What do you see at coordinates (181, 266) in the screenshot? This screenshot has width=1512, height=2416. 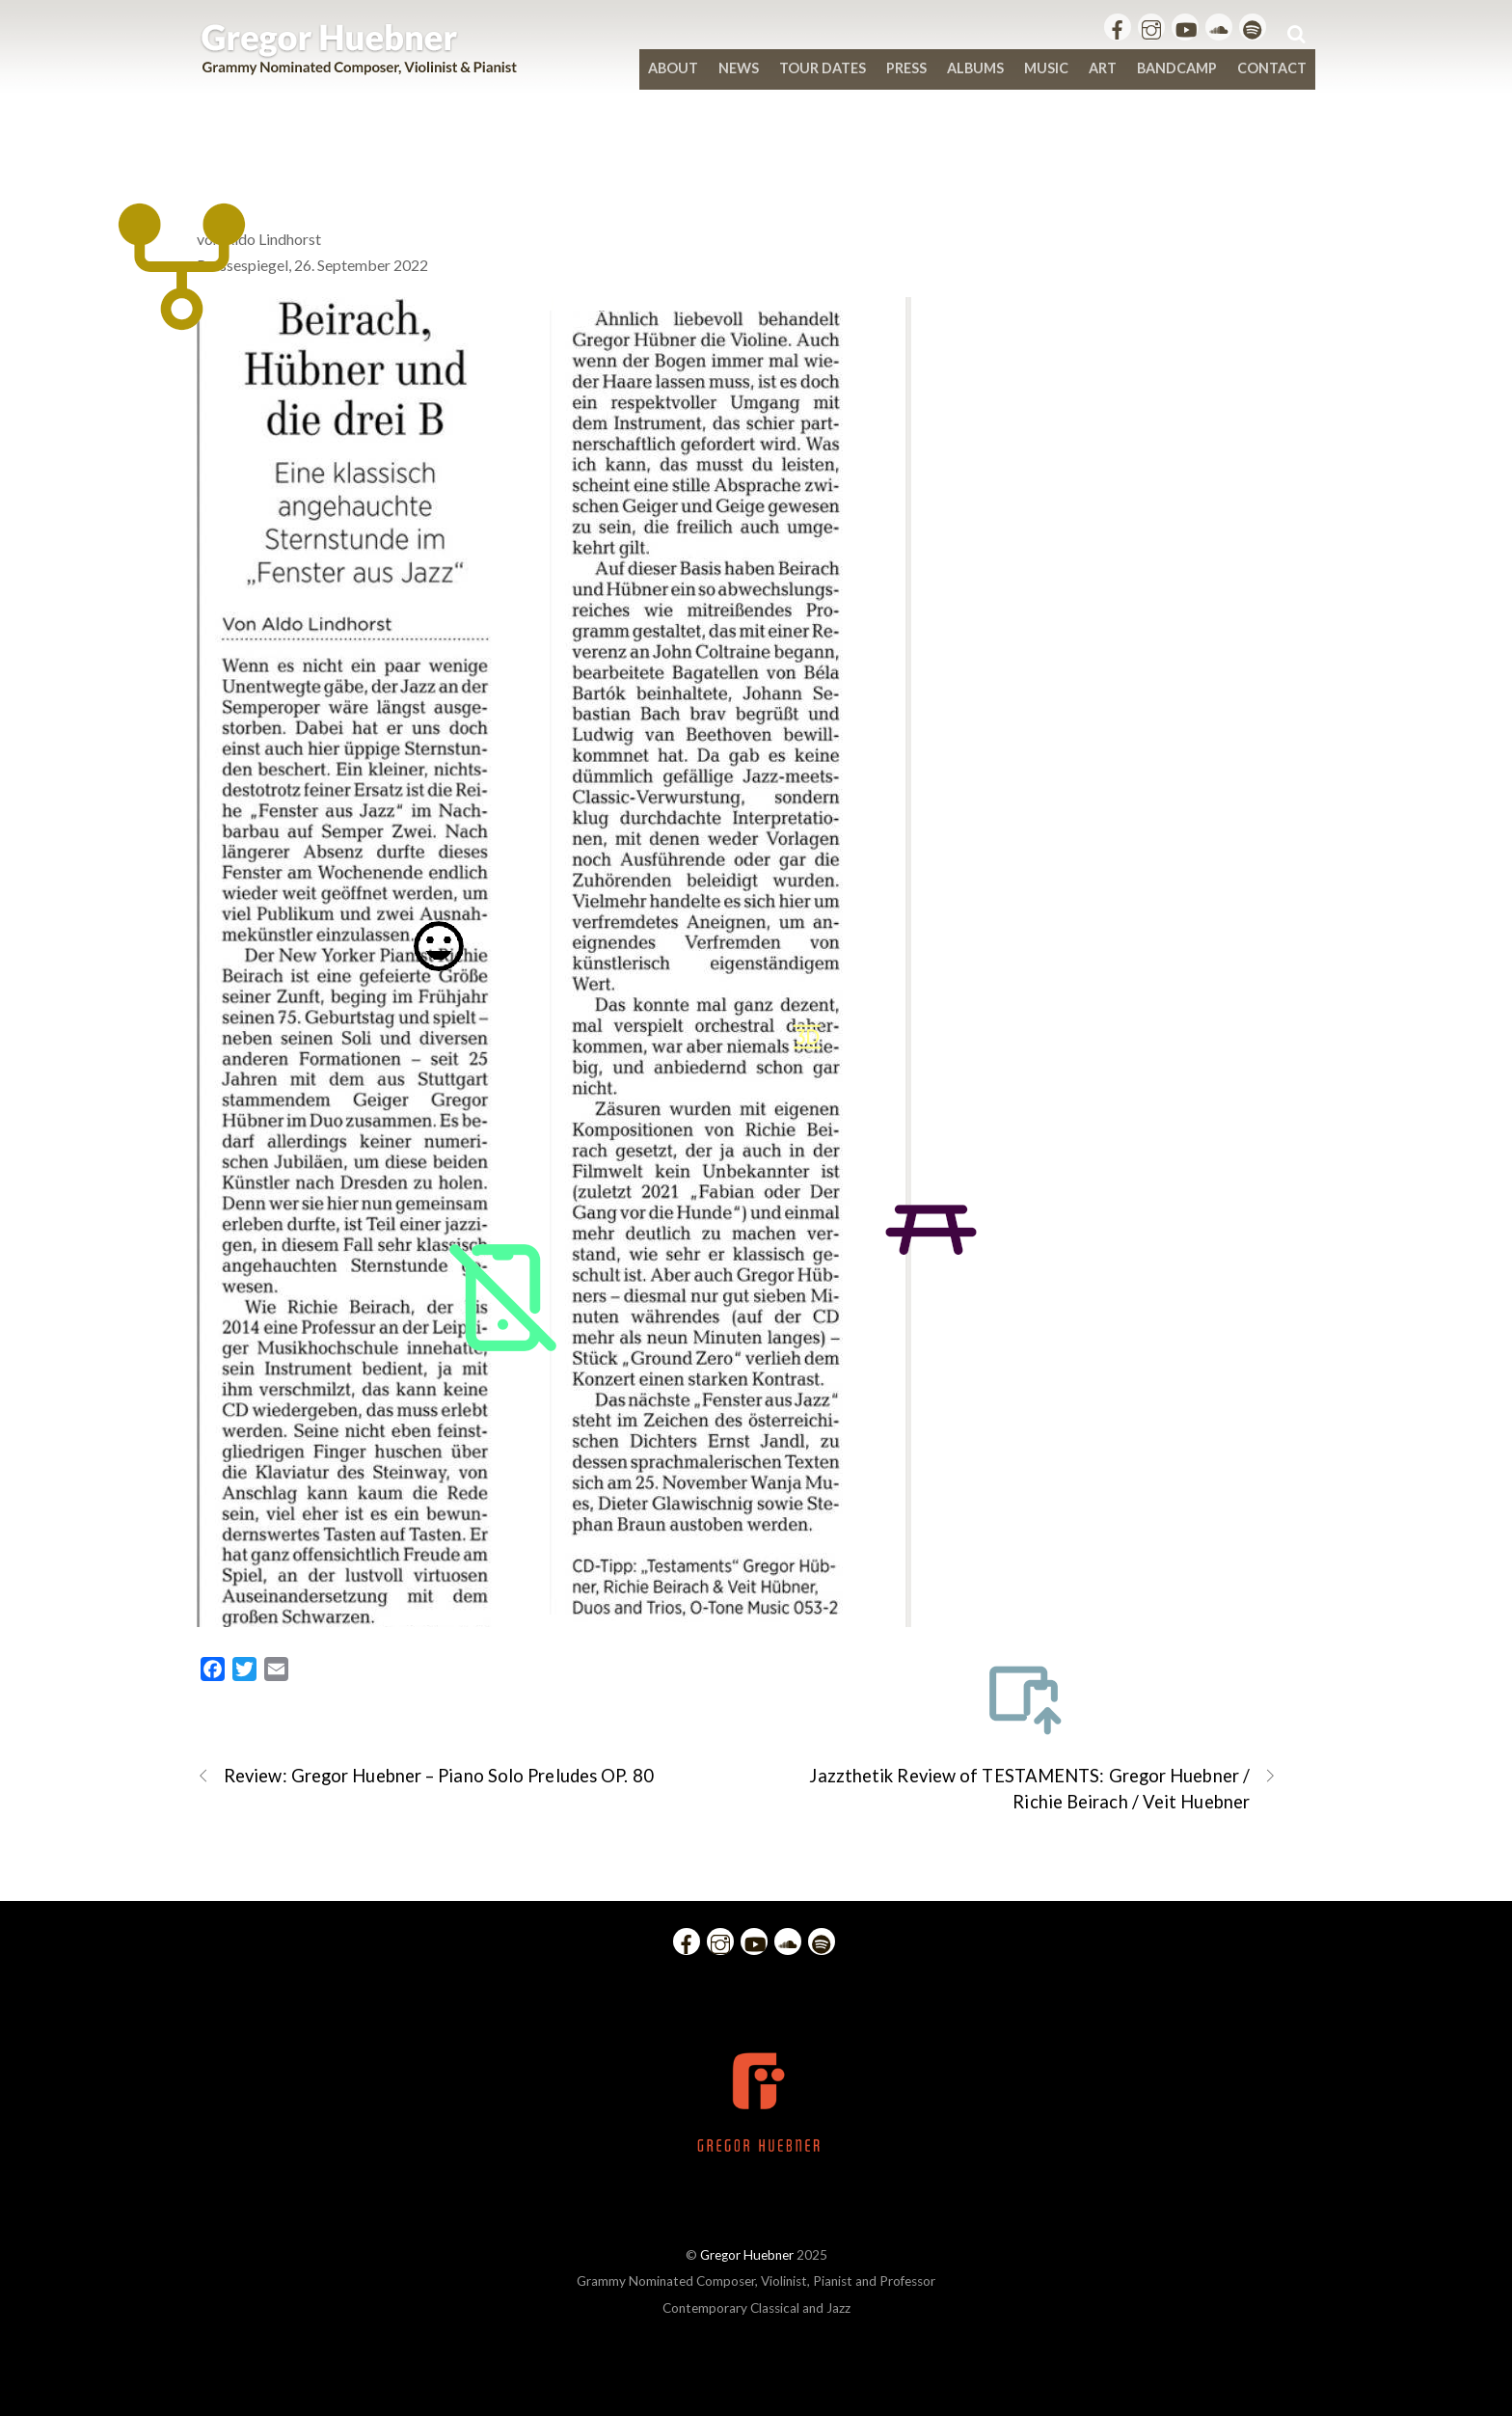 I see `create a new branch or fork in a repository` at bounding box center [181, 266].